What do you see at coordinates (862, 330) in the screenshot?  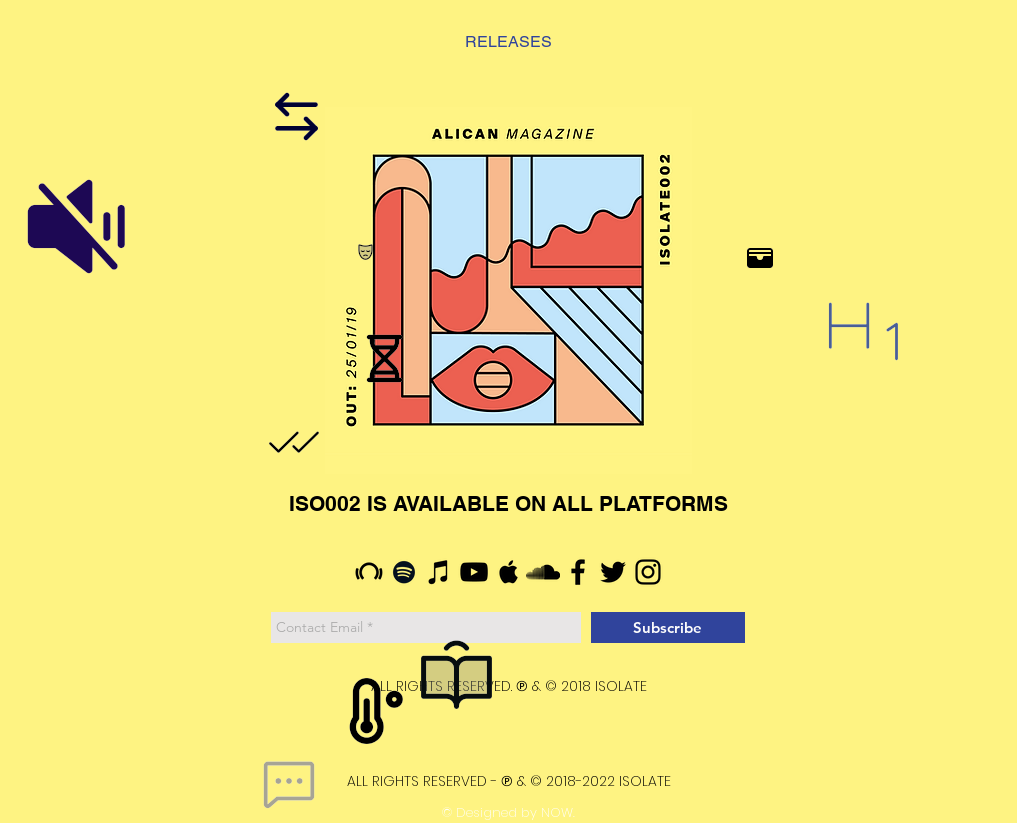 I see `format text as heading level 1` at bounding box center [862, 330].